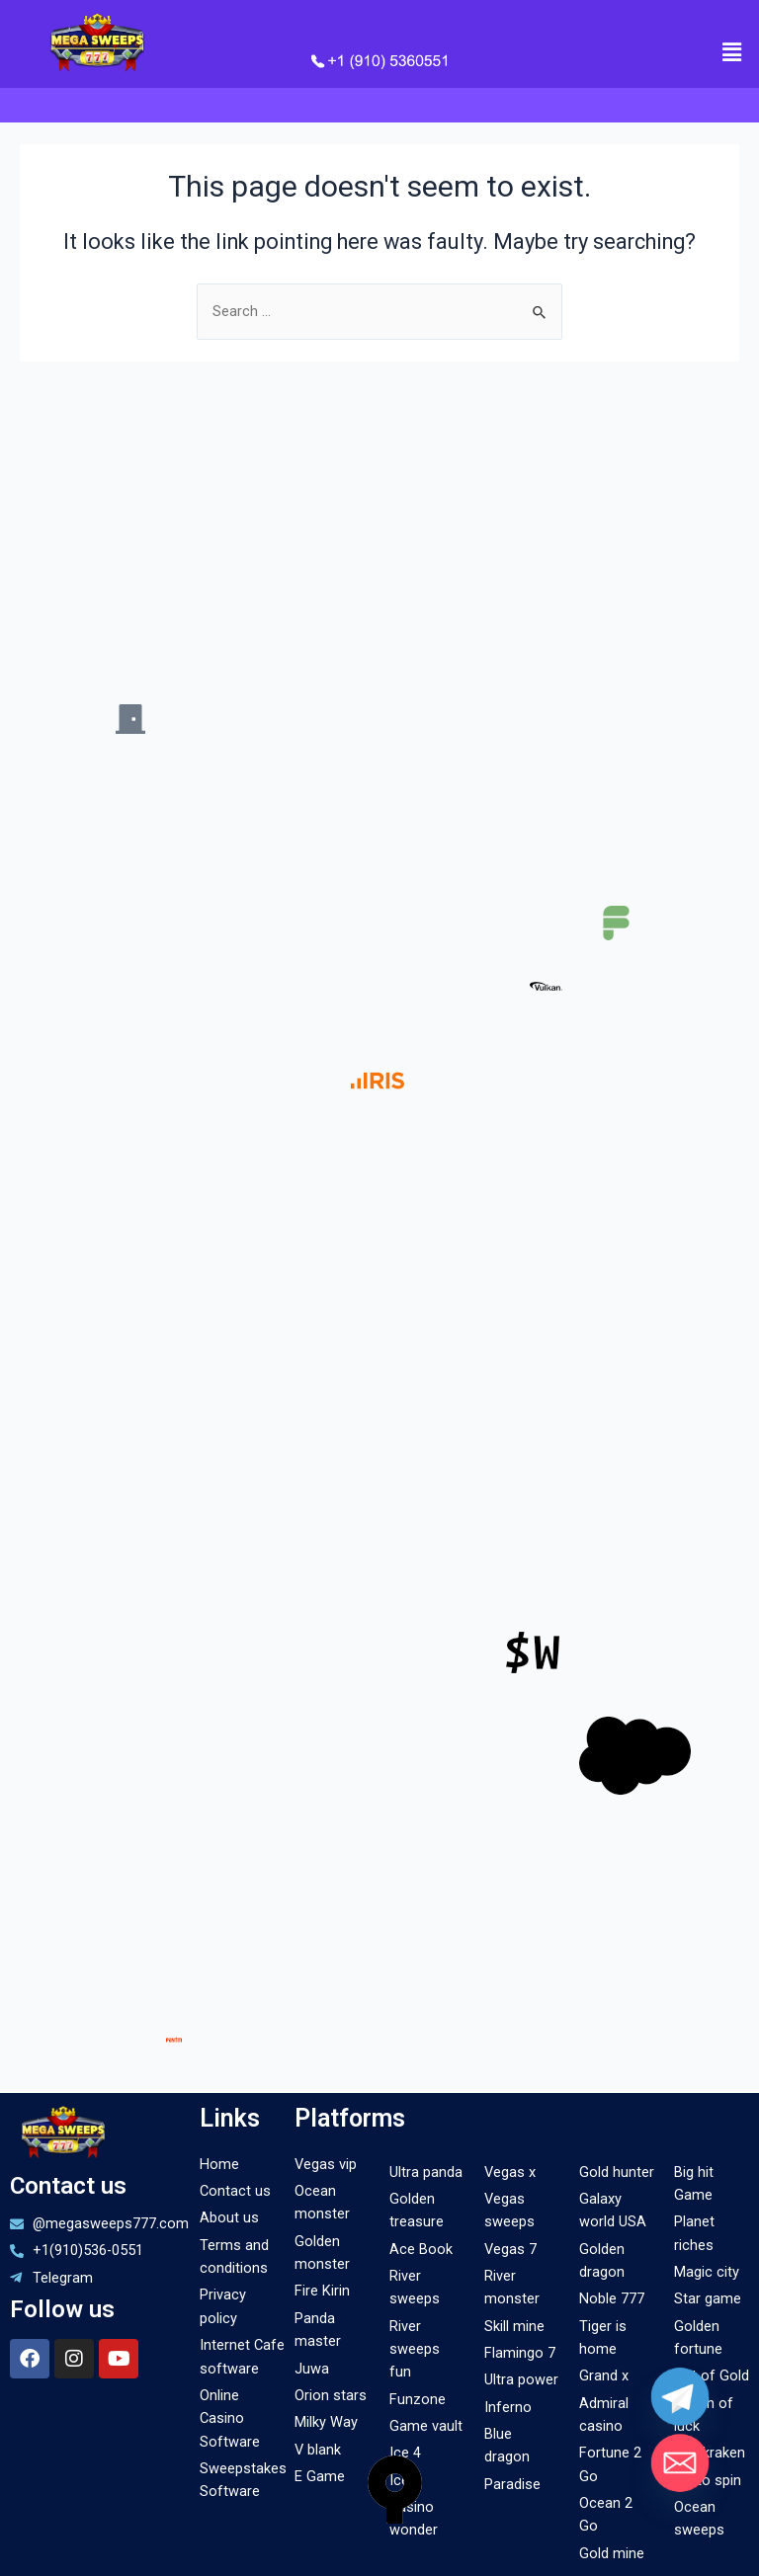 This screenshot has height=2576, width=759. Describe the element at coordinates (546, 986) in the screenshot. I see `vulkan graphics API logo` at that location.